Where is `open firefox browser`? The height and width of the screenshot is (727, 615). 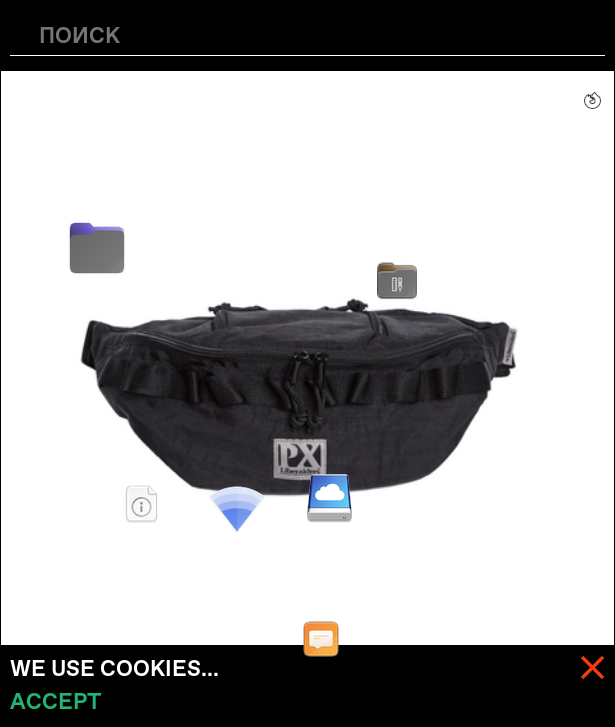
open firefox browser is located at coordinates (592, 100).